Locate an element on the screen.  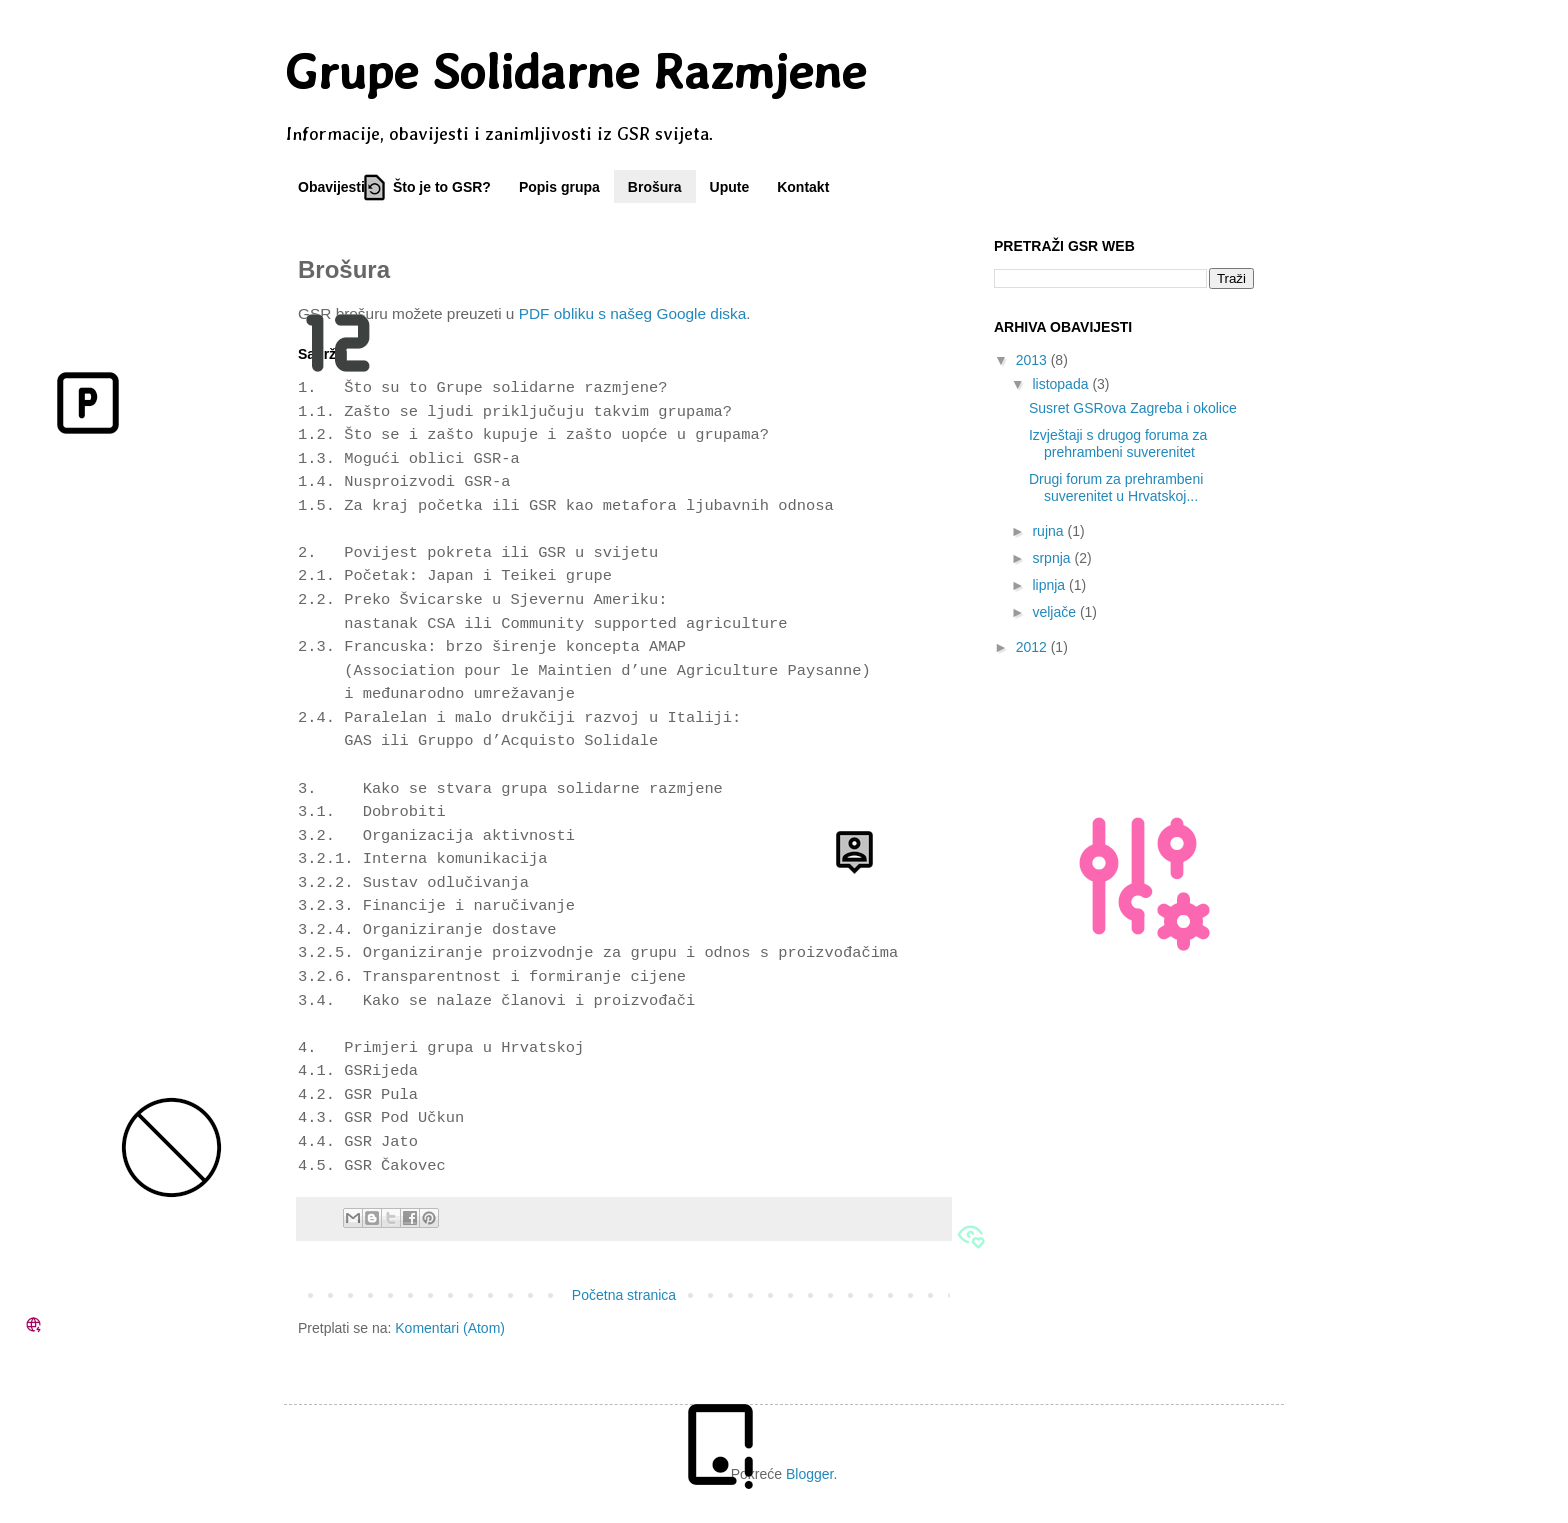
view a person's location on the map is located at coordinates (854, 851).